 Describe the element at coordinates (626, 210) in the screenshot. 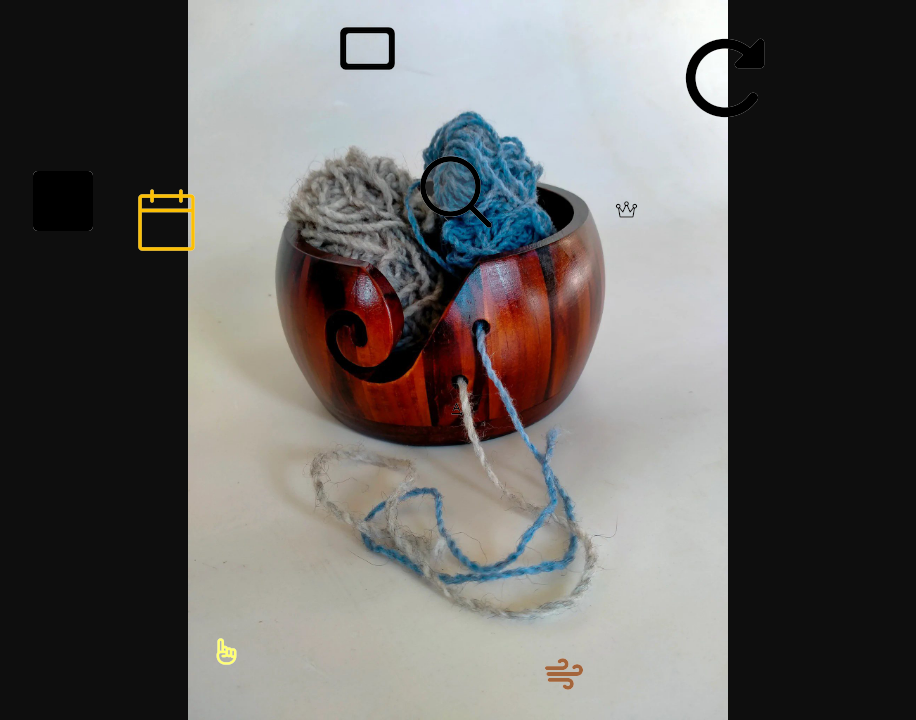

I see `indicates premium or VIP membership status` at that location.